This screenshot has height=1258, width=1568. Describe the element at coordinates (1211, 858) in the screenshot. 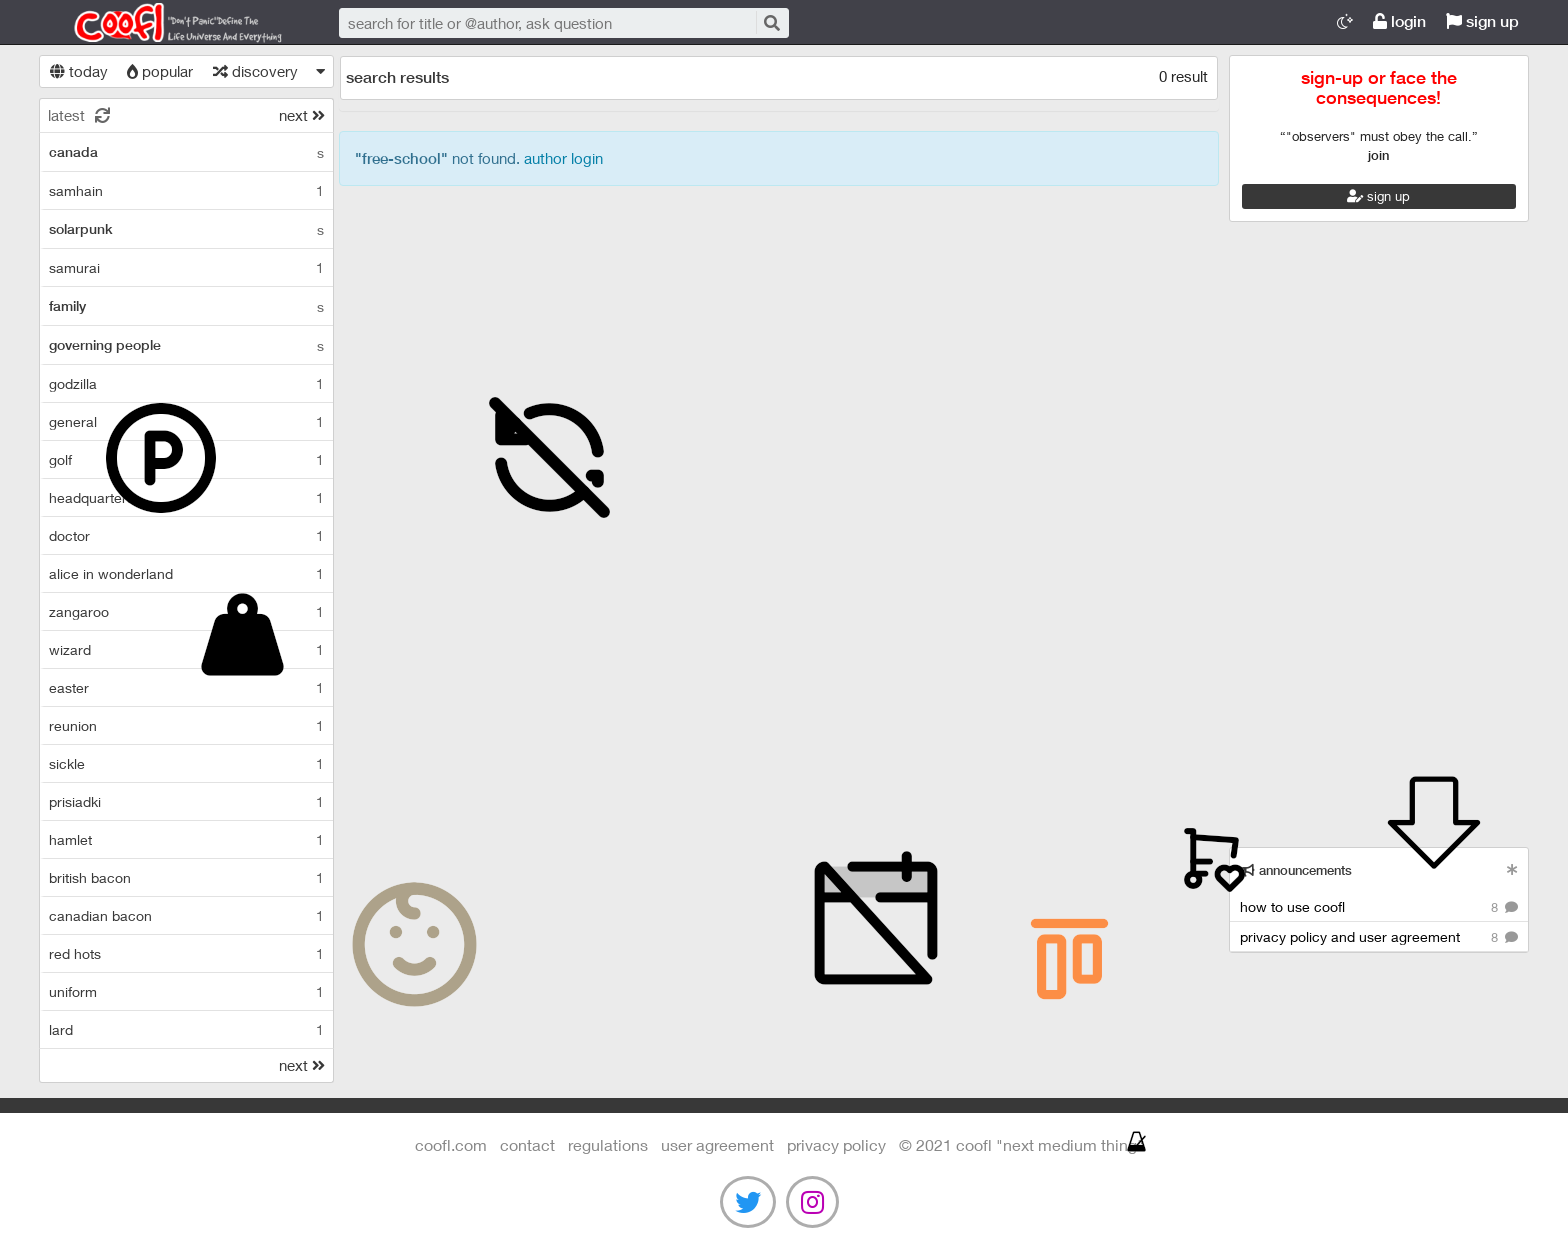

I see `view your wishlist or saved items` at that location.